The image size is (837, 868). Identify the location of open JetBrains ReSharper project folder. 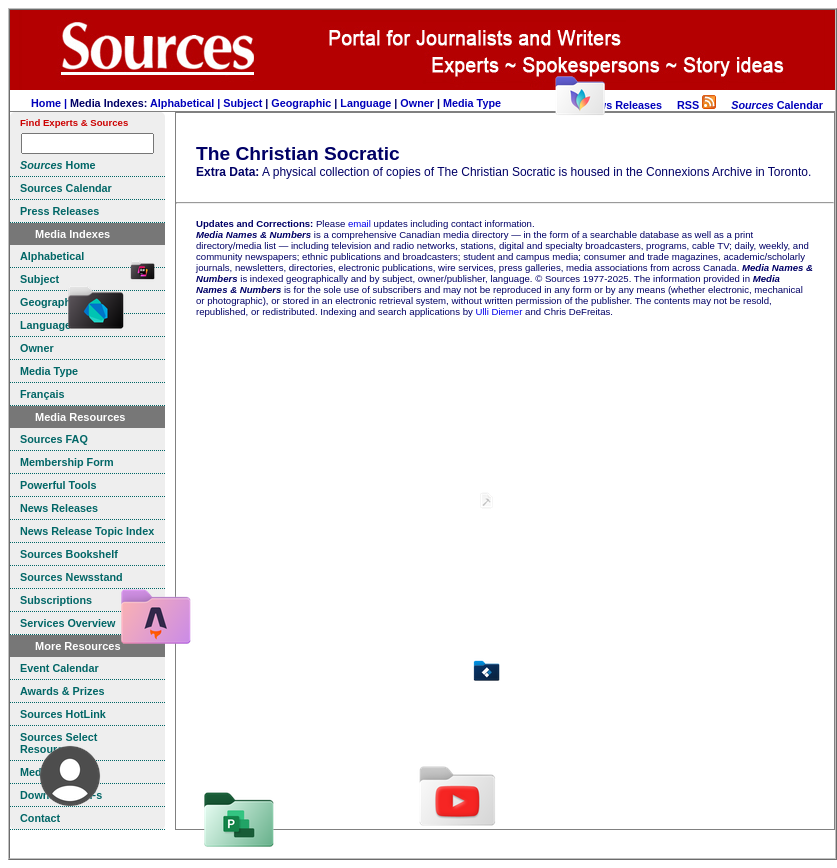
(142, 270).